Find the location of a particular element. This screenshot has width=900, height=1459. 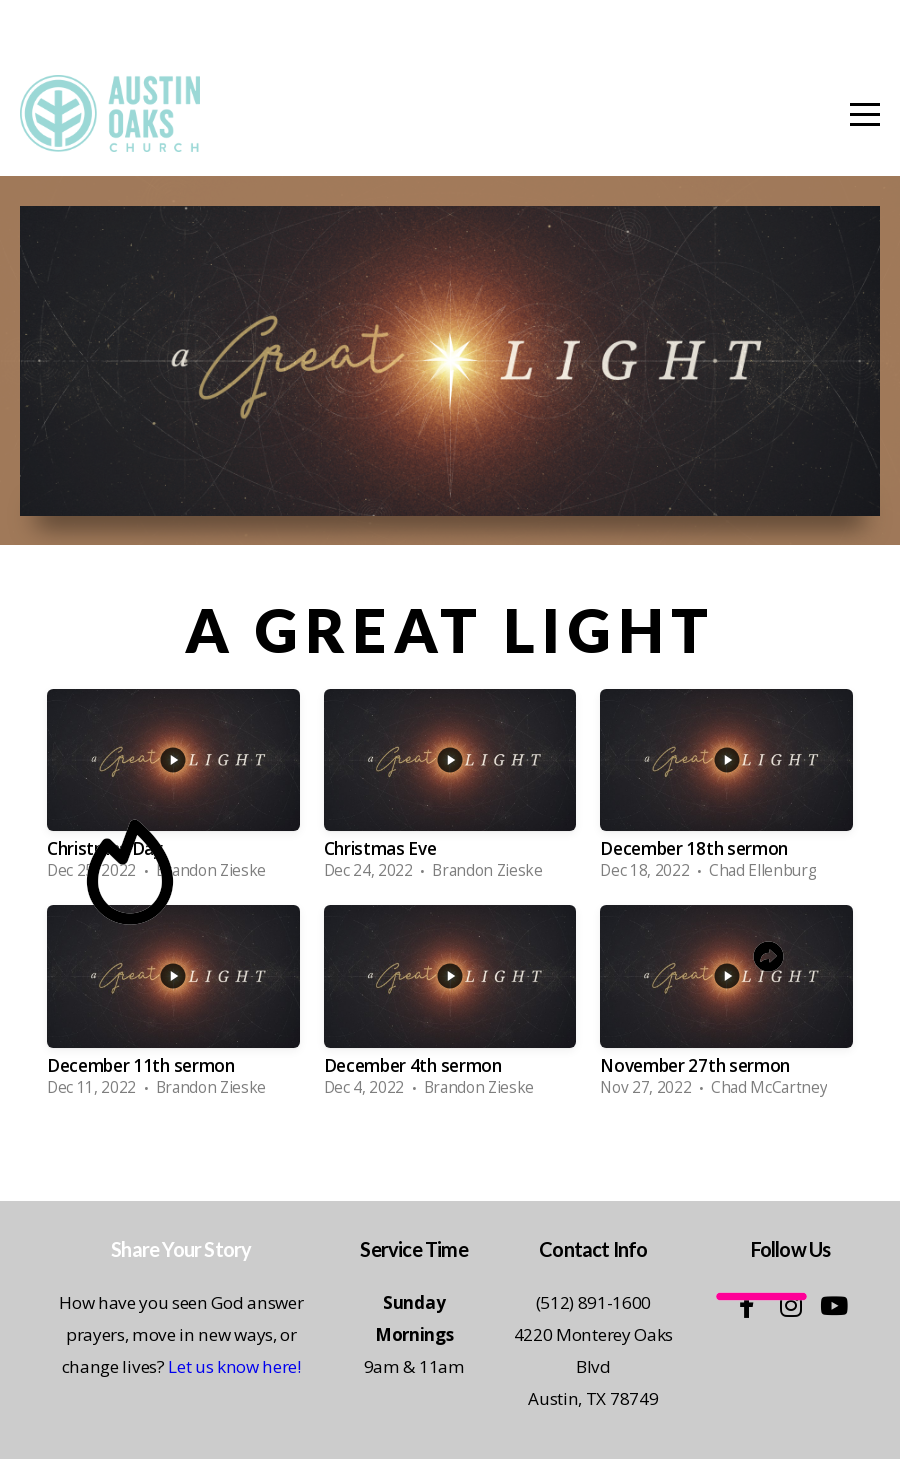

decrease quantity or value is located at coordinates (761, 1296).